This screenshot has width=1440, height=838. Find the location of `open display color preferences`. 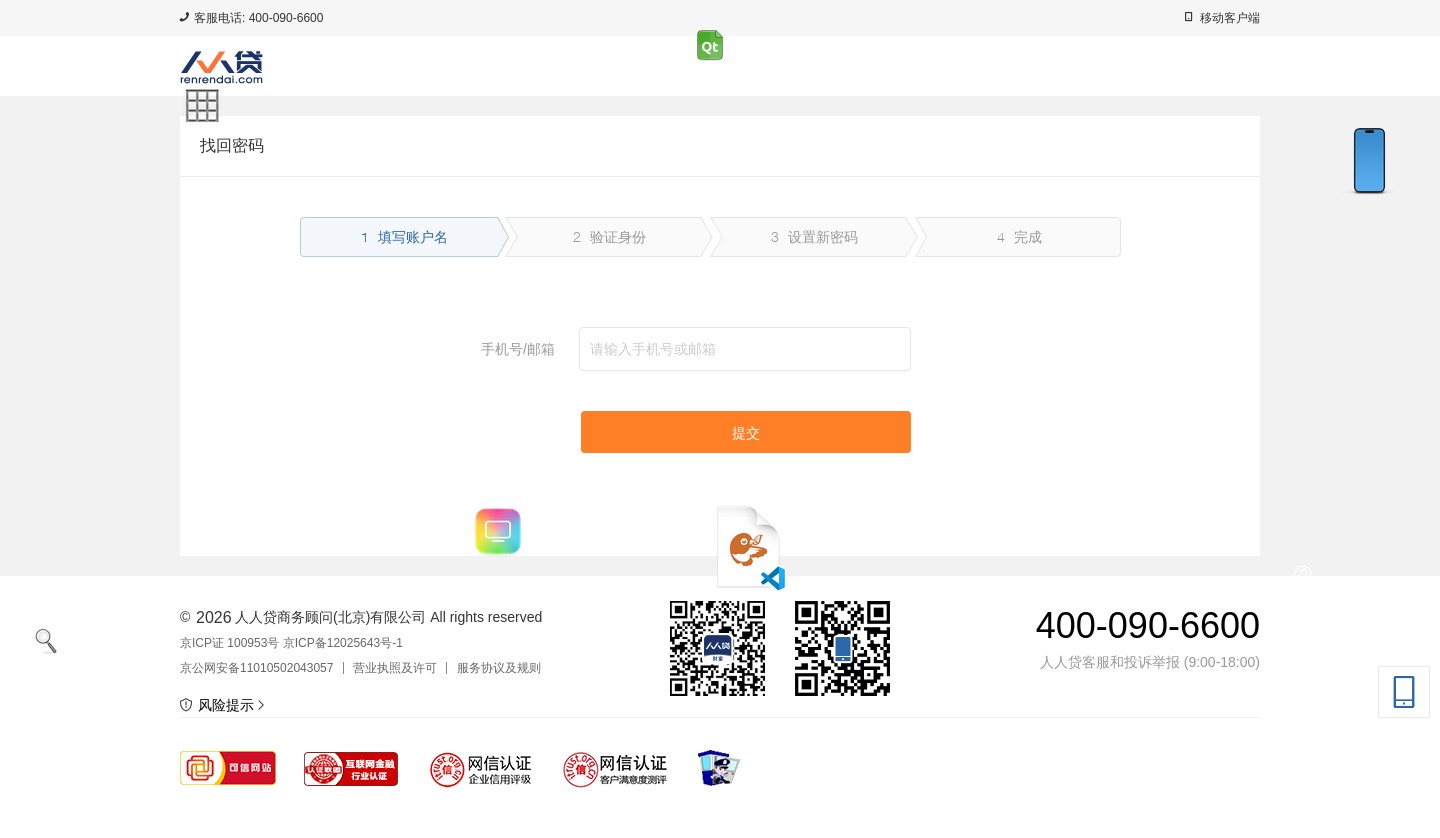

open display color preferences is located at coordinates (498, 532).